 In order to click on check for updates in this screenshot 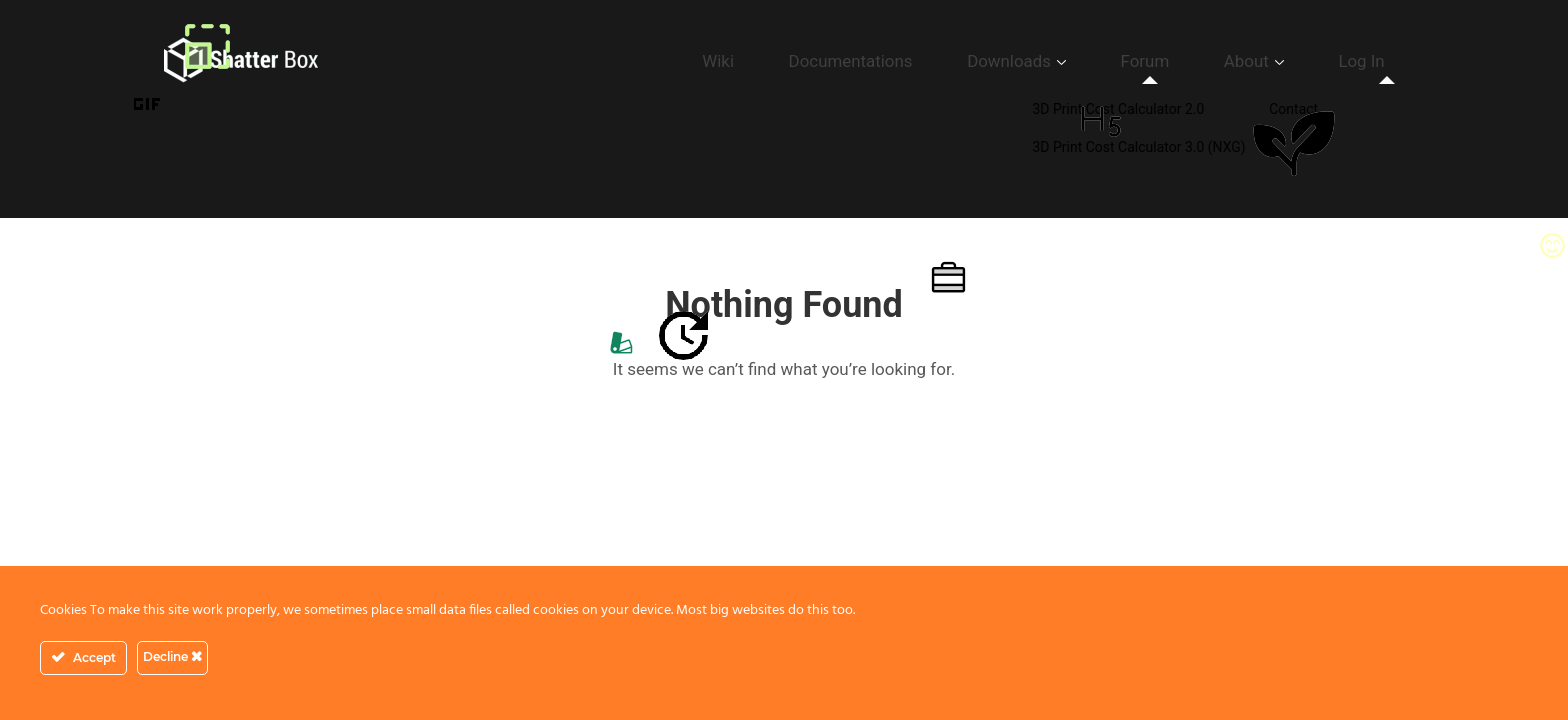, I will do `click(683, 335)`.